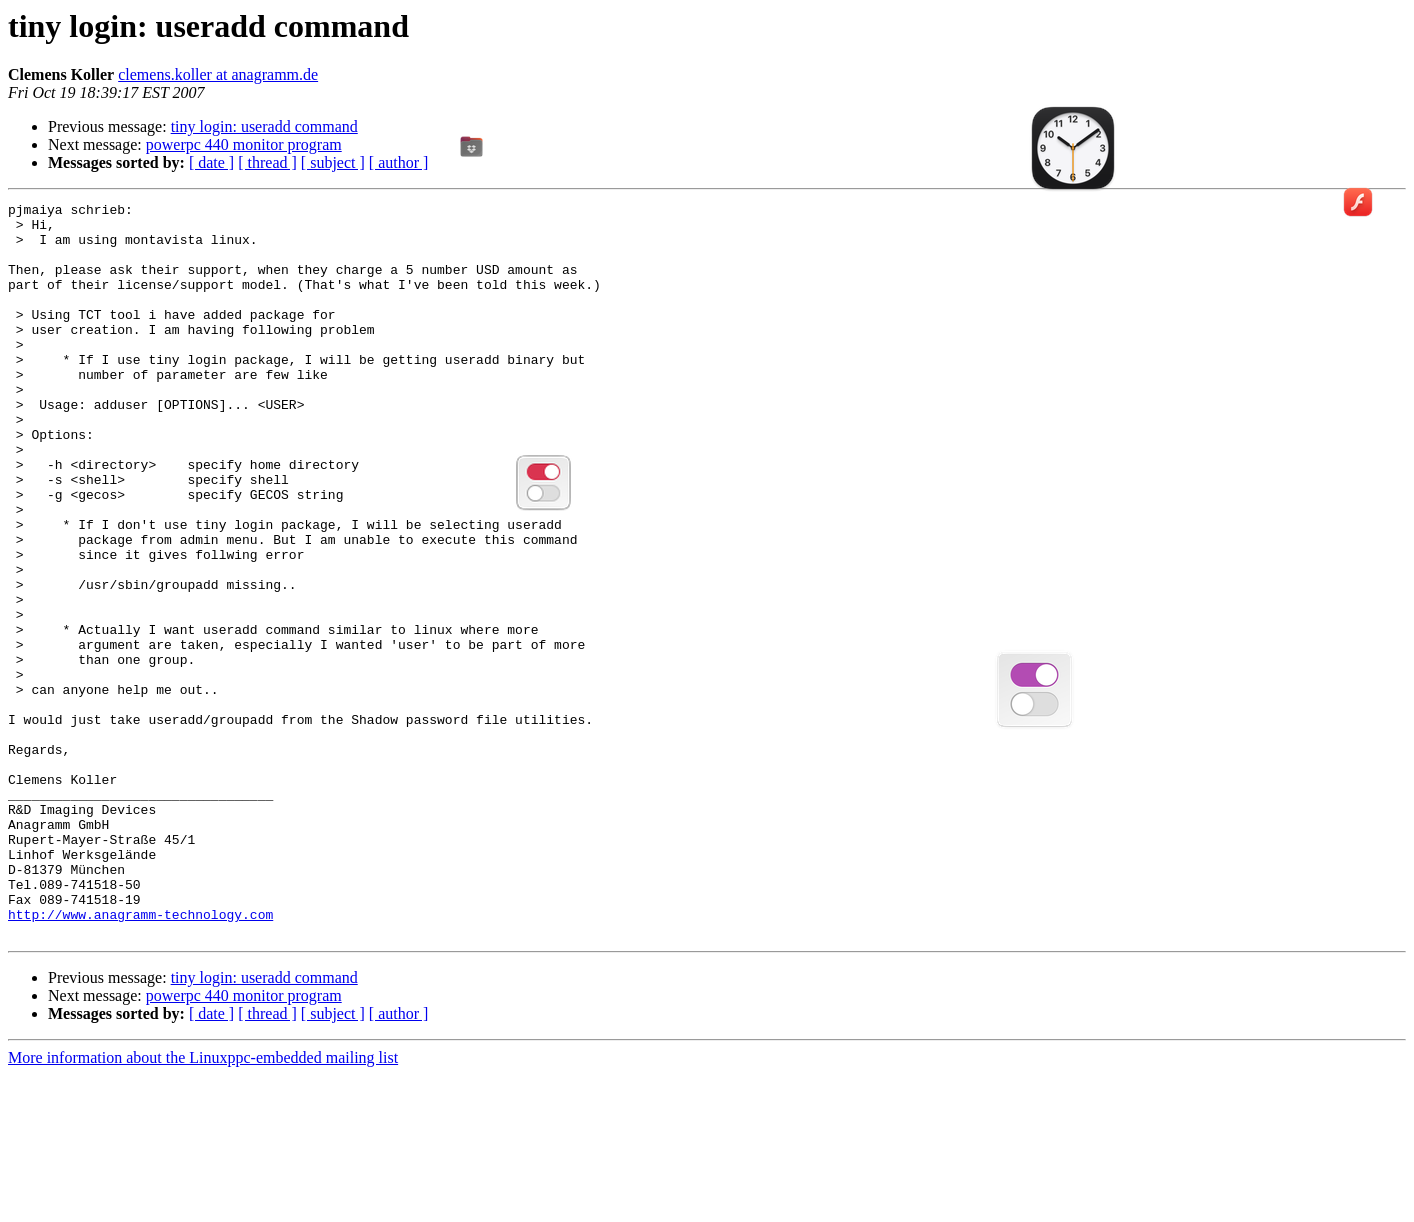 The image size is (1414, 1222). What do you see at coordinates (1358, 202) in the screenshot?
I see `open Adobe Flash Player` at bounding box center [1358, 202].